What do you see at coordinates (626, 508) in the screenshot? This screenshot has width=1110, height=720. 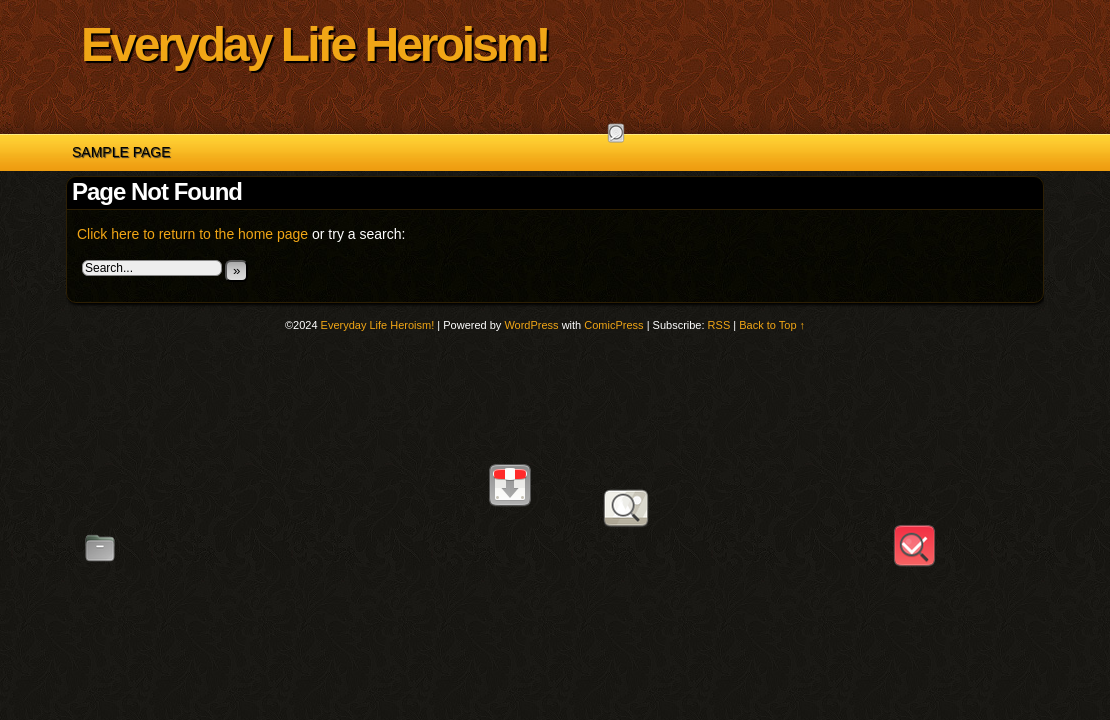 I see `open the photo viewer application` at bounding box center [626, 508].